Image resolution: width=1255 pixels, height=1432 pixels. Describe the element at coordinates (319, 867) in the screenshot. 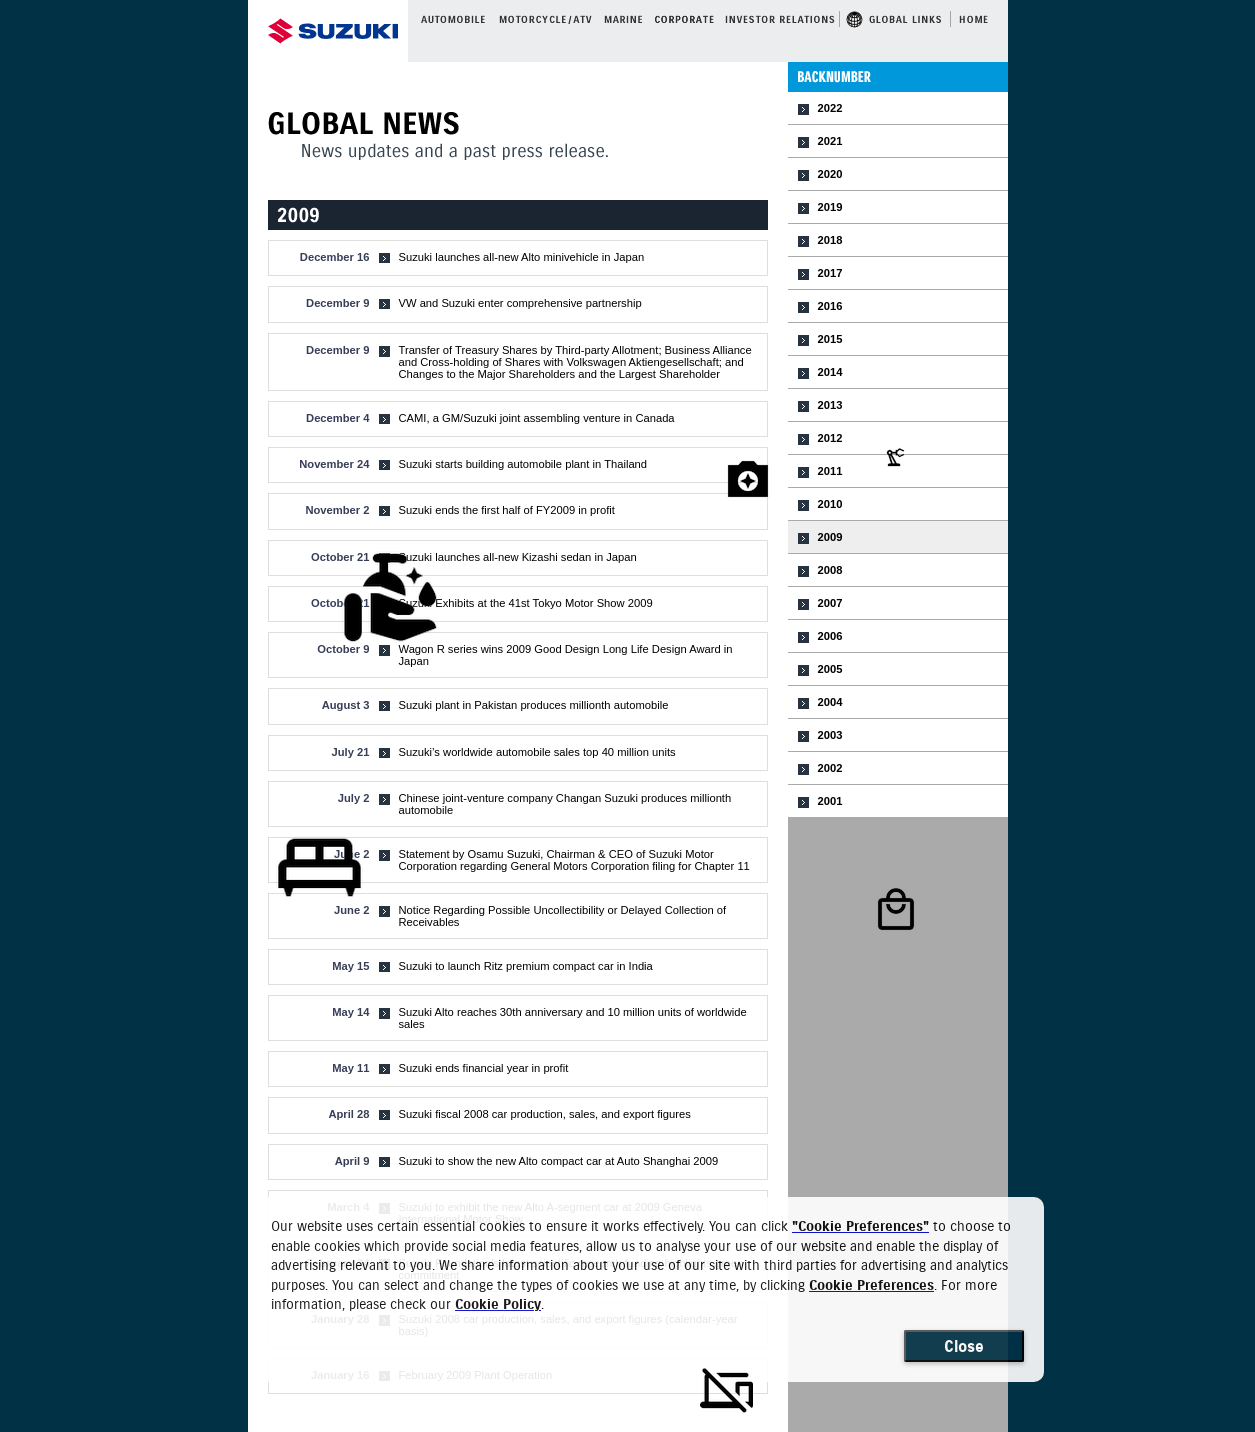

I see `view bedroom or sleeping accommodations` at that location.